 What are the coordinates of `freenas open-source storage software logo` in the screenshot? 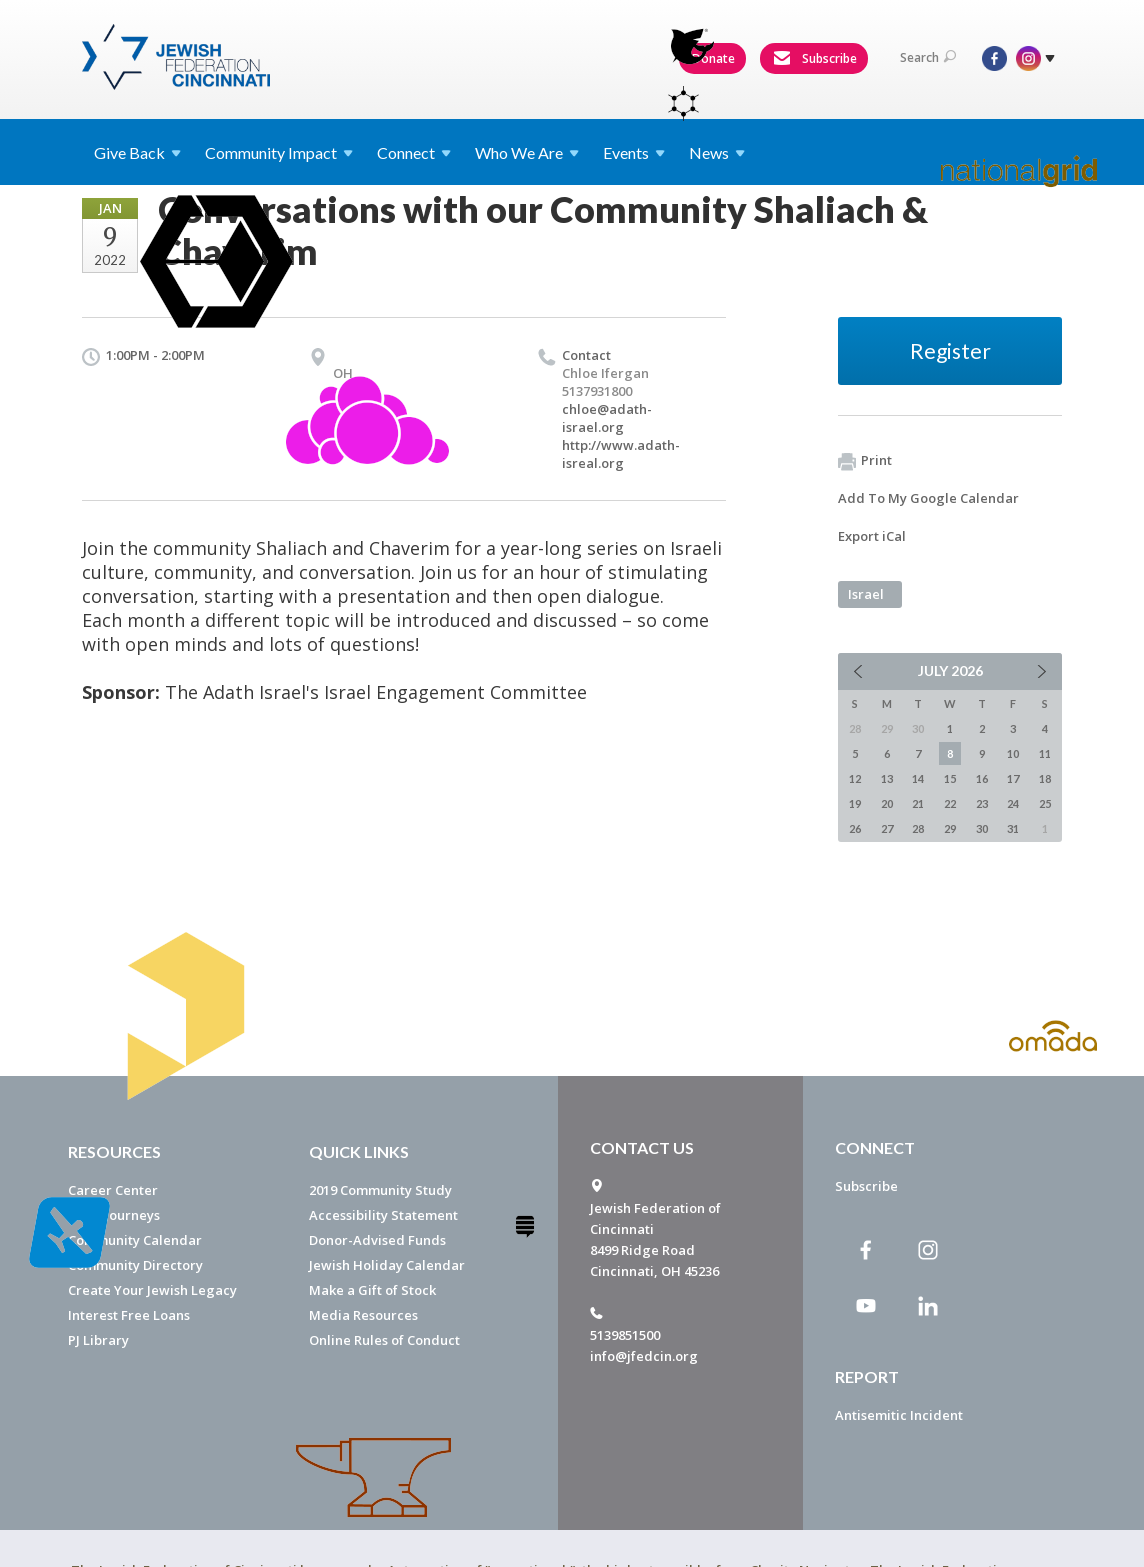 It's located at (692, 46).